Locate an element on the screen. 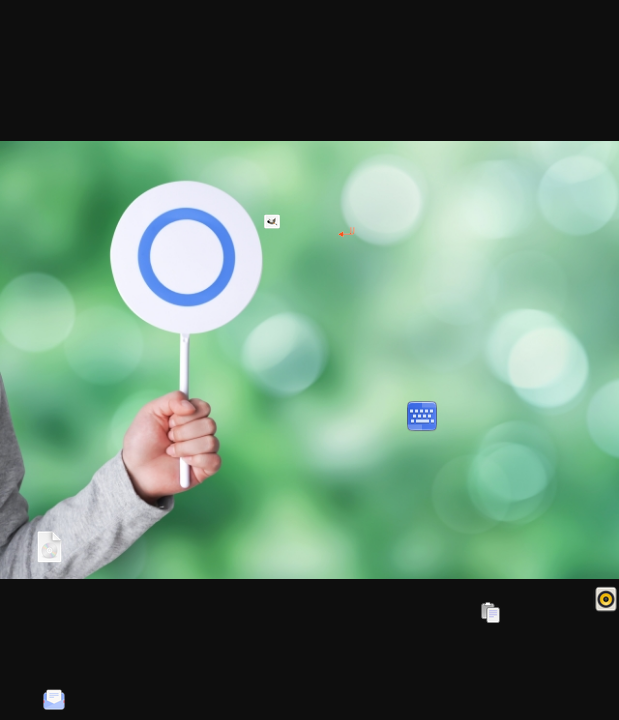 This screenshot has width=619, height=720. reply to all recipients of an email is located at coordinates (346, 232).